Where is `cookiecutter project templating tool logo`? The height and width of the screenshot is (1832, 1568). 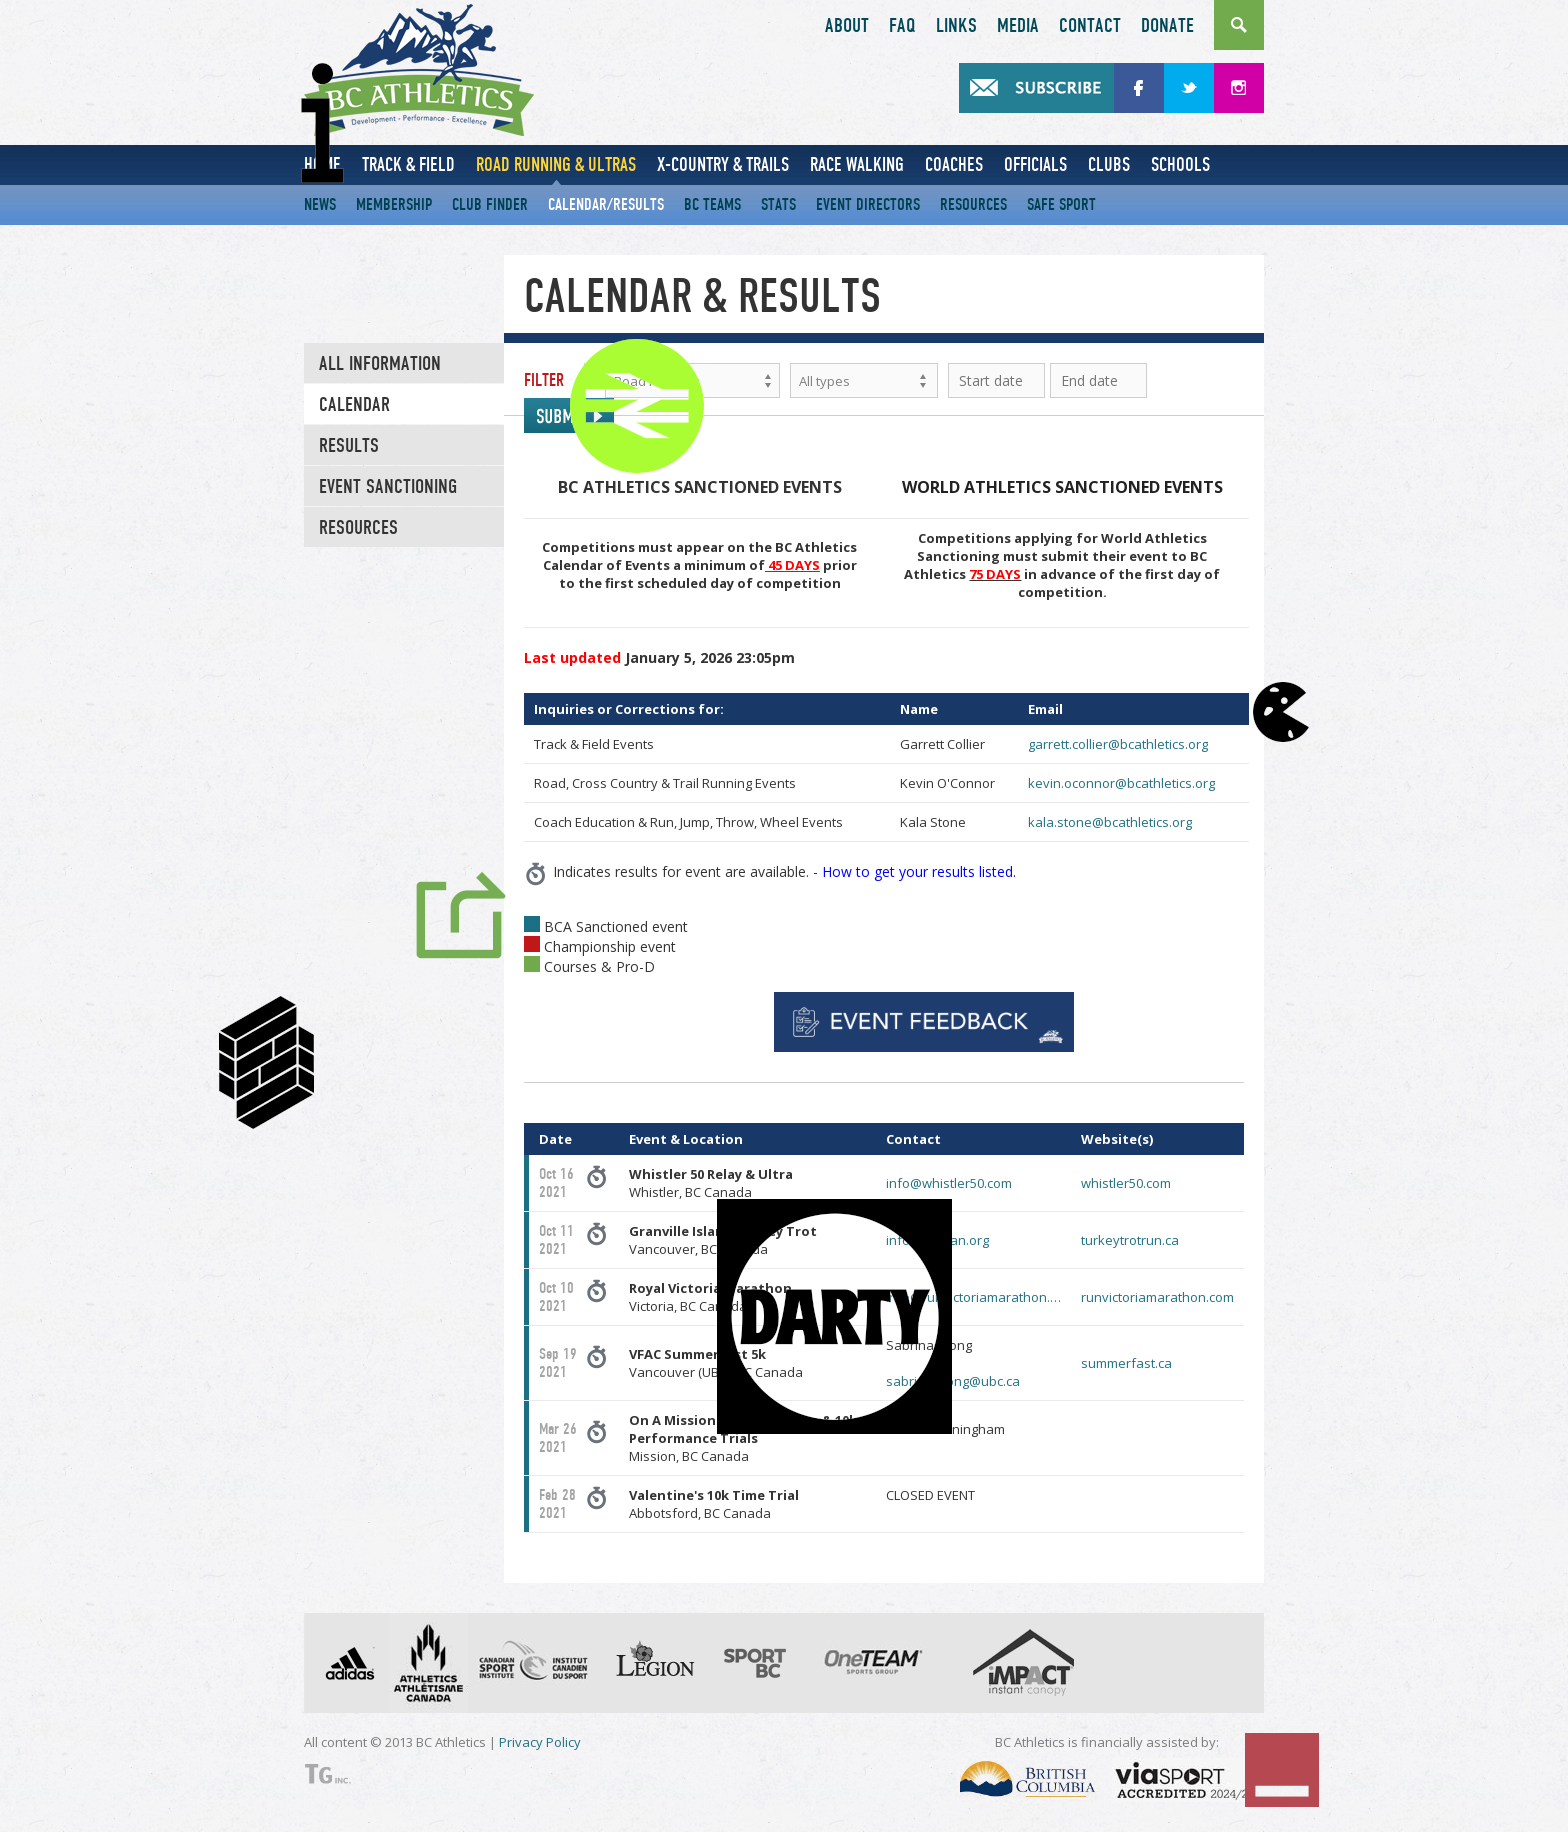 cookiecutter project templating tool logo is located at coordinates (1281, 712).